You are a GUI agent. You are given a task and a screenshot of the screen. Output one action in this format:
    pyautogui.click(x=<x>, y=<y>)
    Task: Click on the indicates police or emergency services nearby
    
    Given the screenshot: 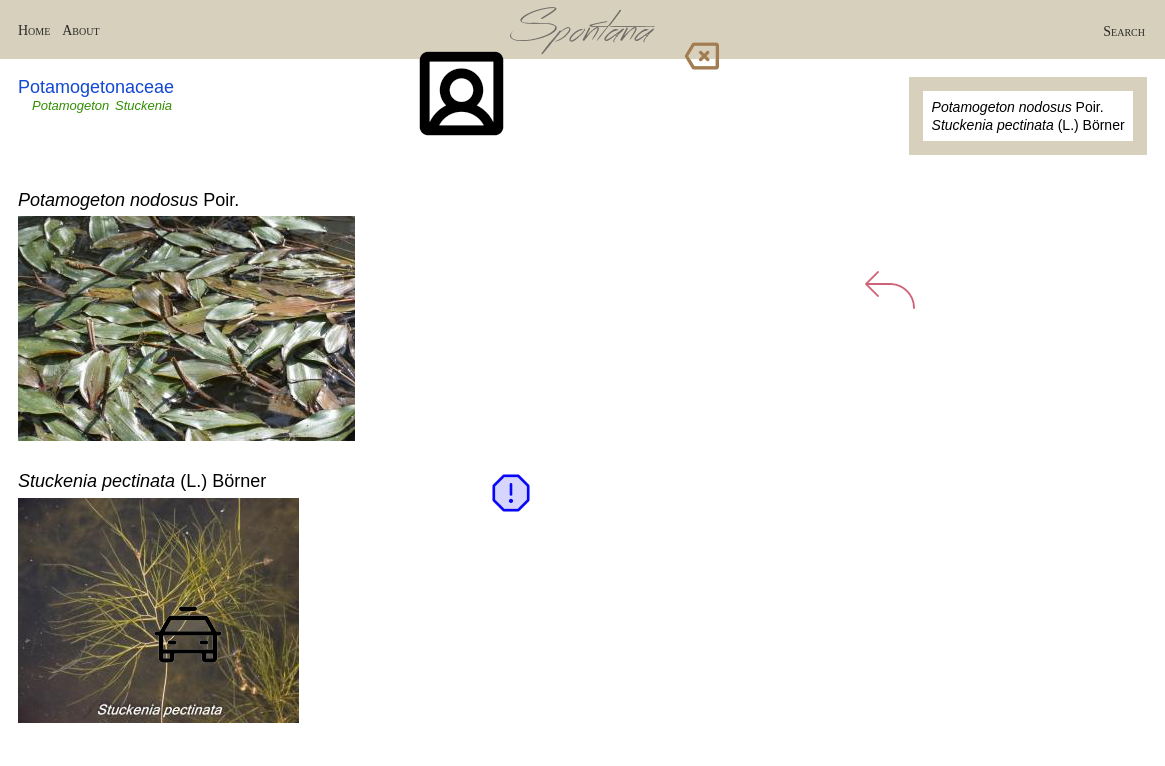 What is the action you would take?
    pyautogui.click(x=188, y=638)
    